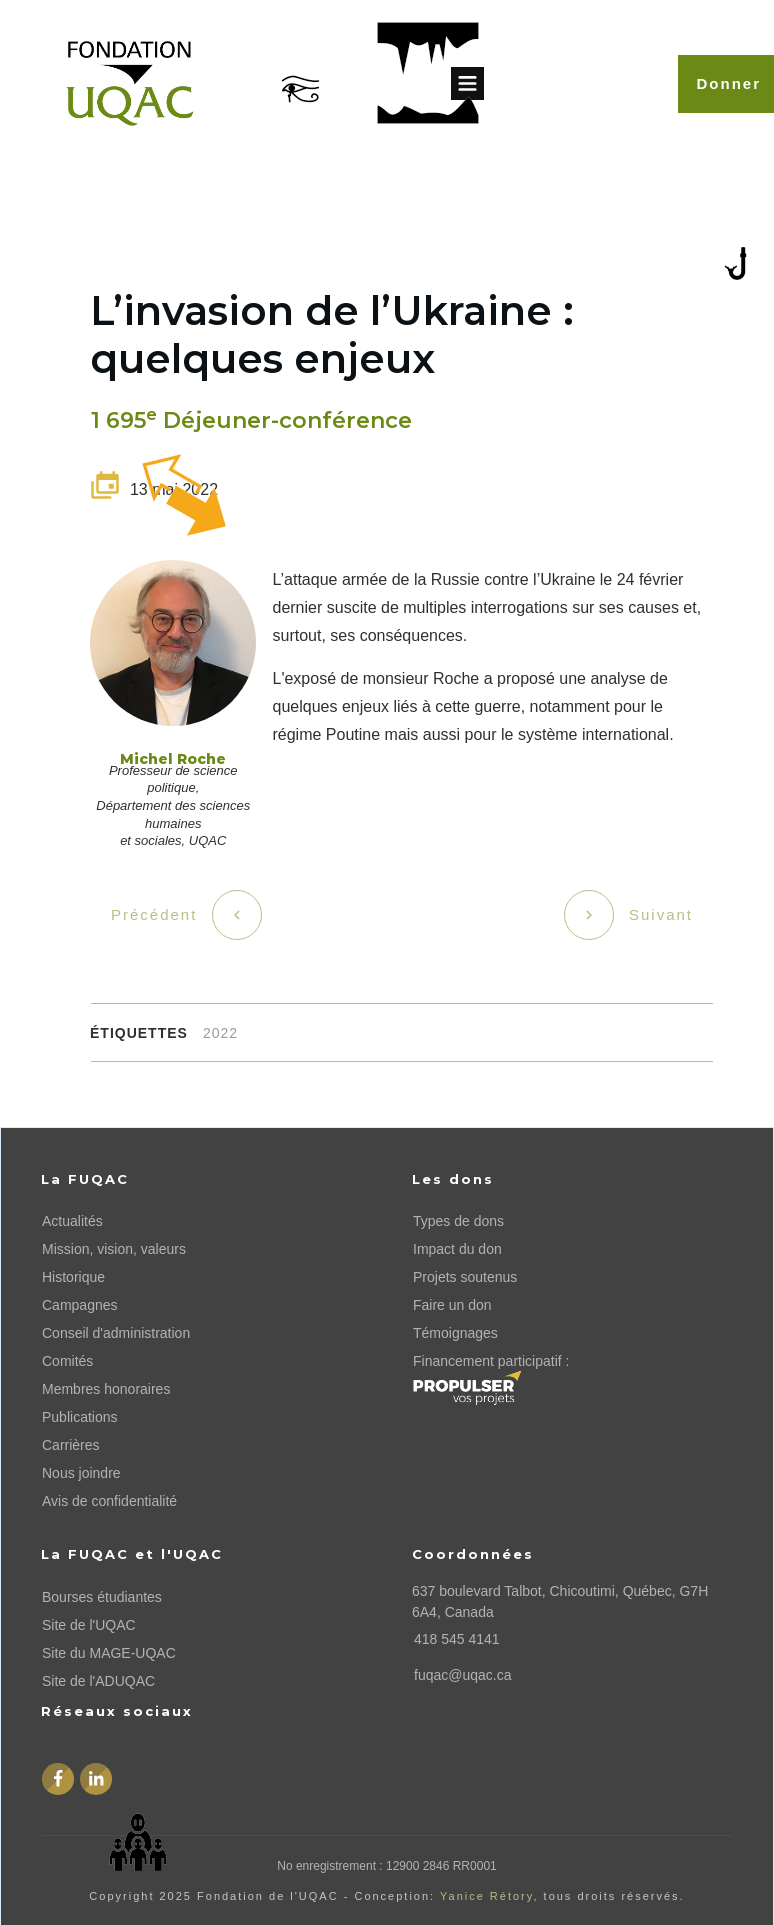  What do you see at coordinates (735, 263) in the screenshot?
I see `access snorkeling or diving activities` at bounding box center [735, 263].